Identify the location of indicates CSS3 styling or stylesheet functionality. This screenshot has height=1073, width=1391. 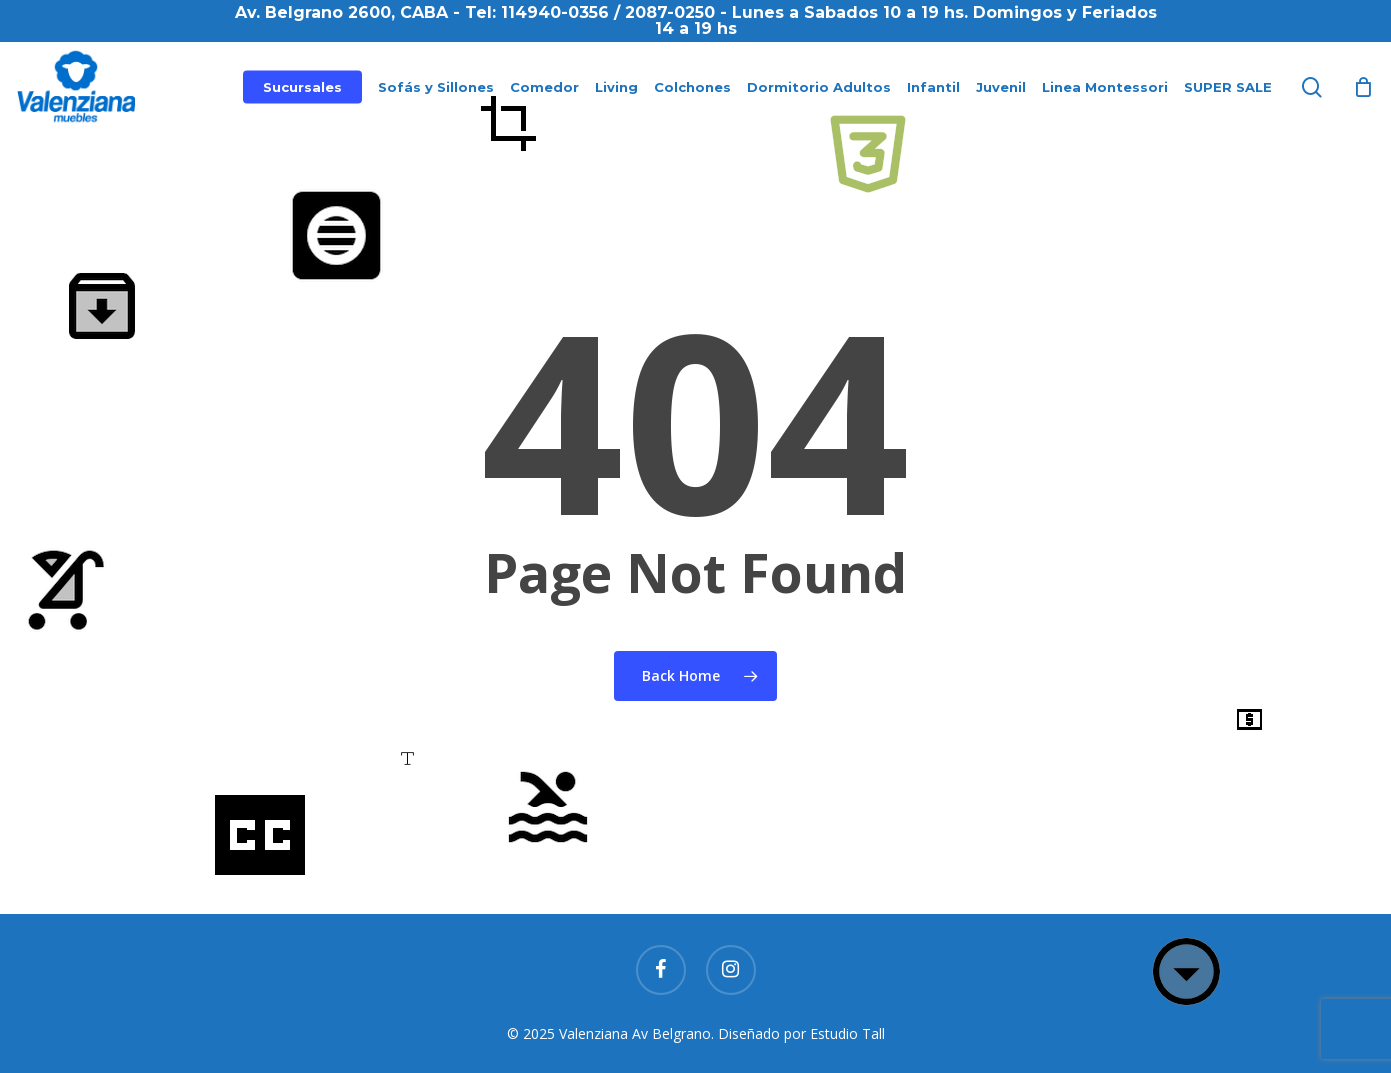
(868, 153).